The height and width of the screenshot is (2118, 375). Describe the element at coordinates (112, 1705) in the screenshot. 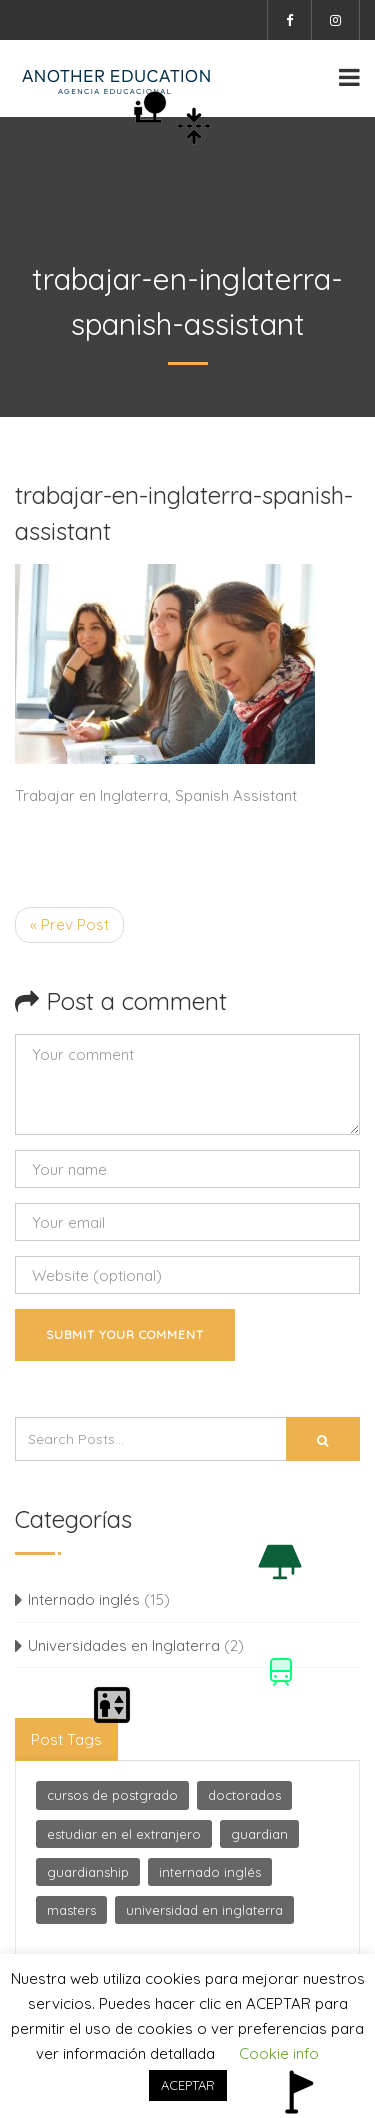

I see `indicates elevator access nearby` at that location.